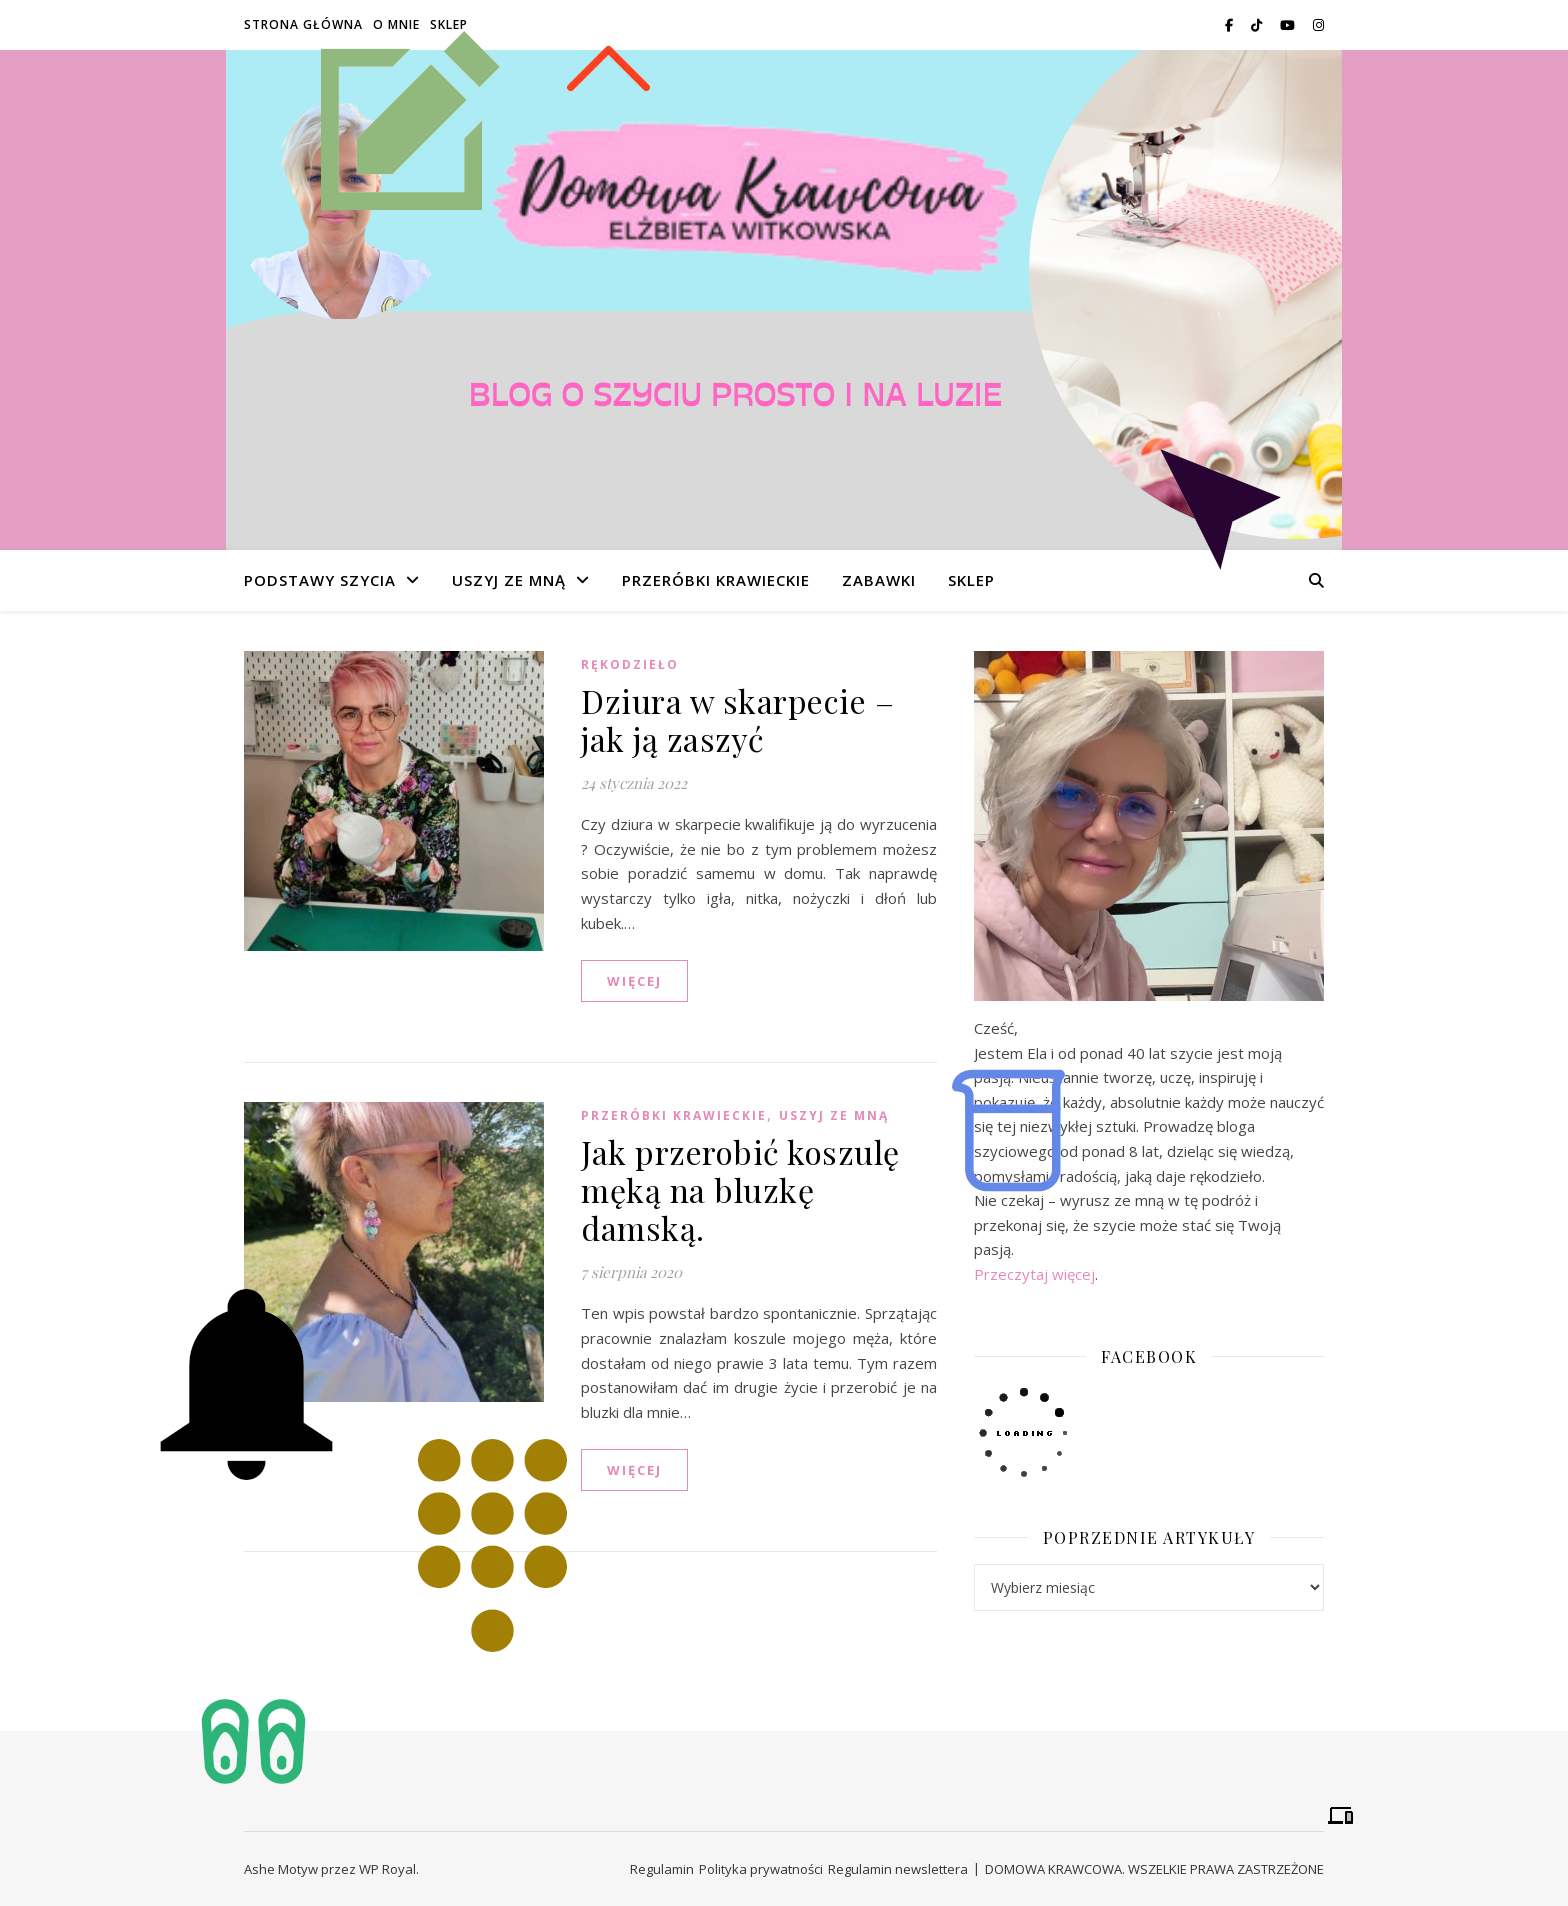  I want to click on collapse an expanded section, so click(608, 68).